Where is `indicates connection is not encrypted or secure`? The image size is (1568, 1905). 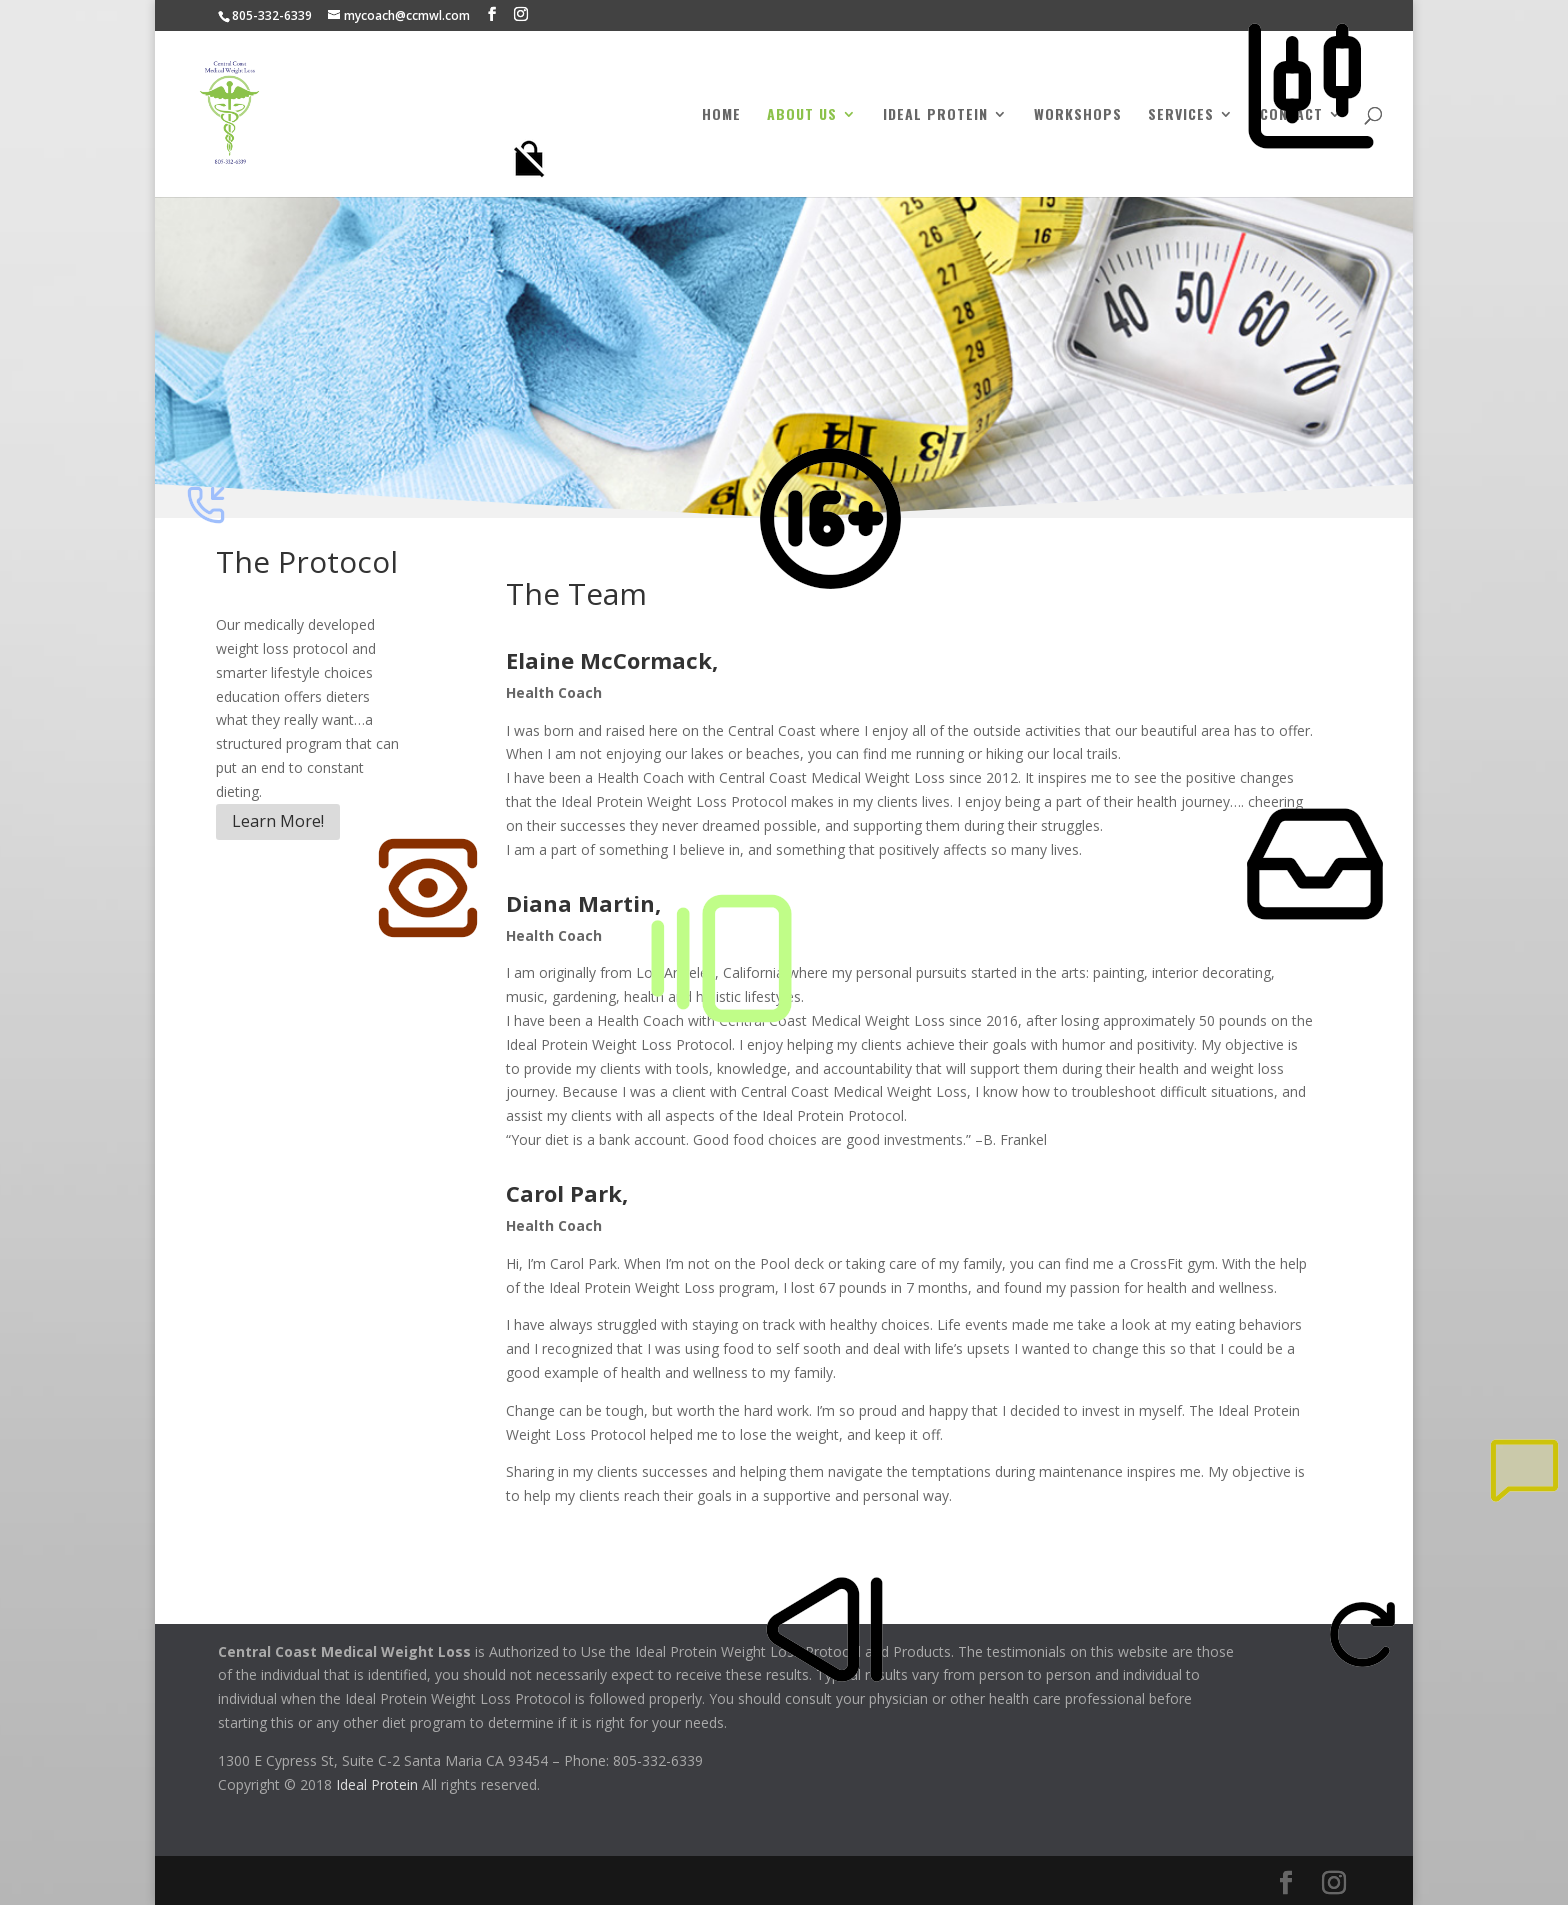
indicates connection is not encrypted or secure is located at coordinates (529, 159).